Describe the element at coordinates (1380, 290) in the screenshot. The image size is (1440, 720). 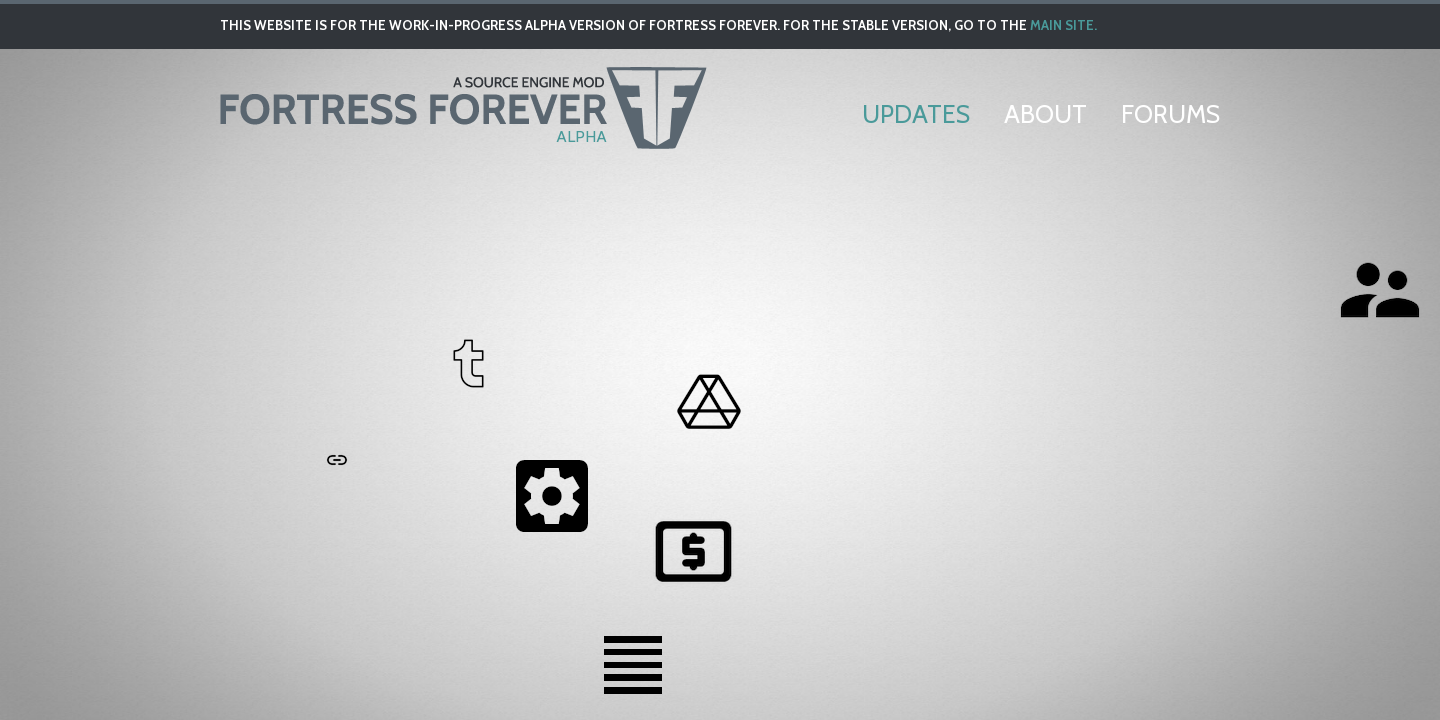
I see `manage team members or user accounts` at that location.